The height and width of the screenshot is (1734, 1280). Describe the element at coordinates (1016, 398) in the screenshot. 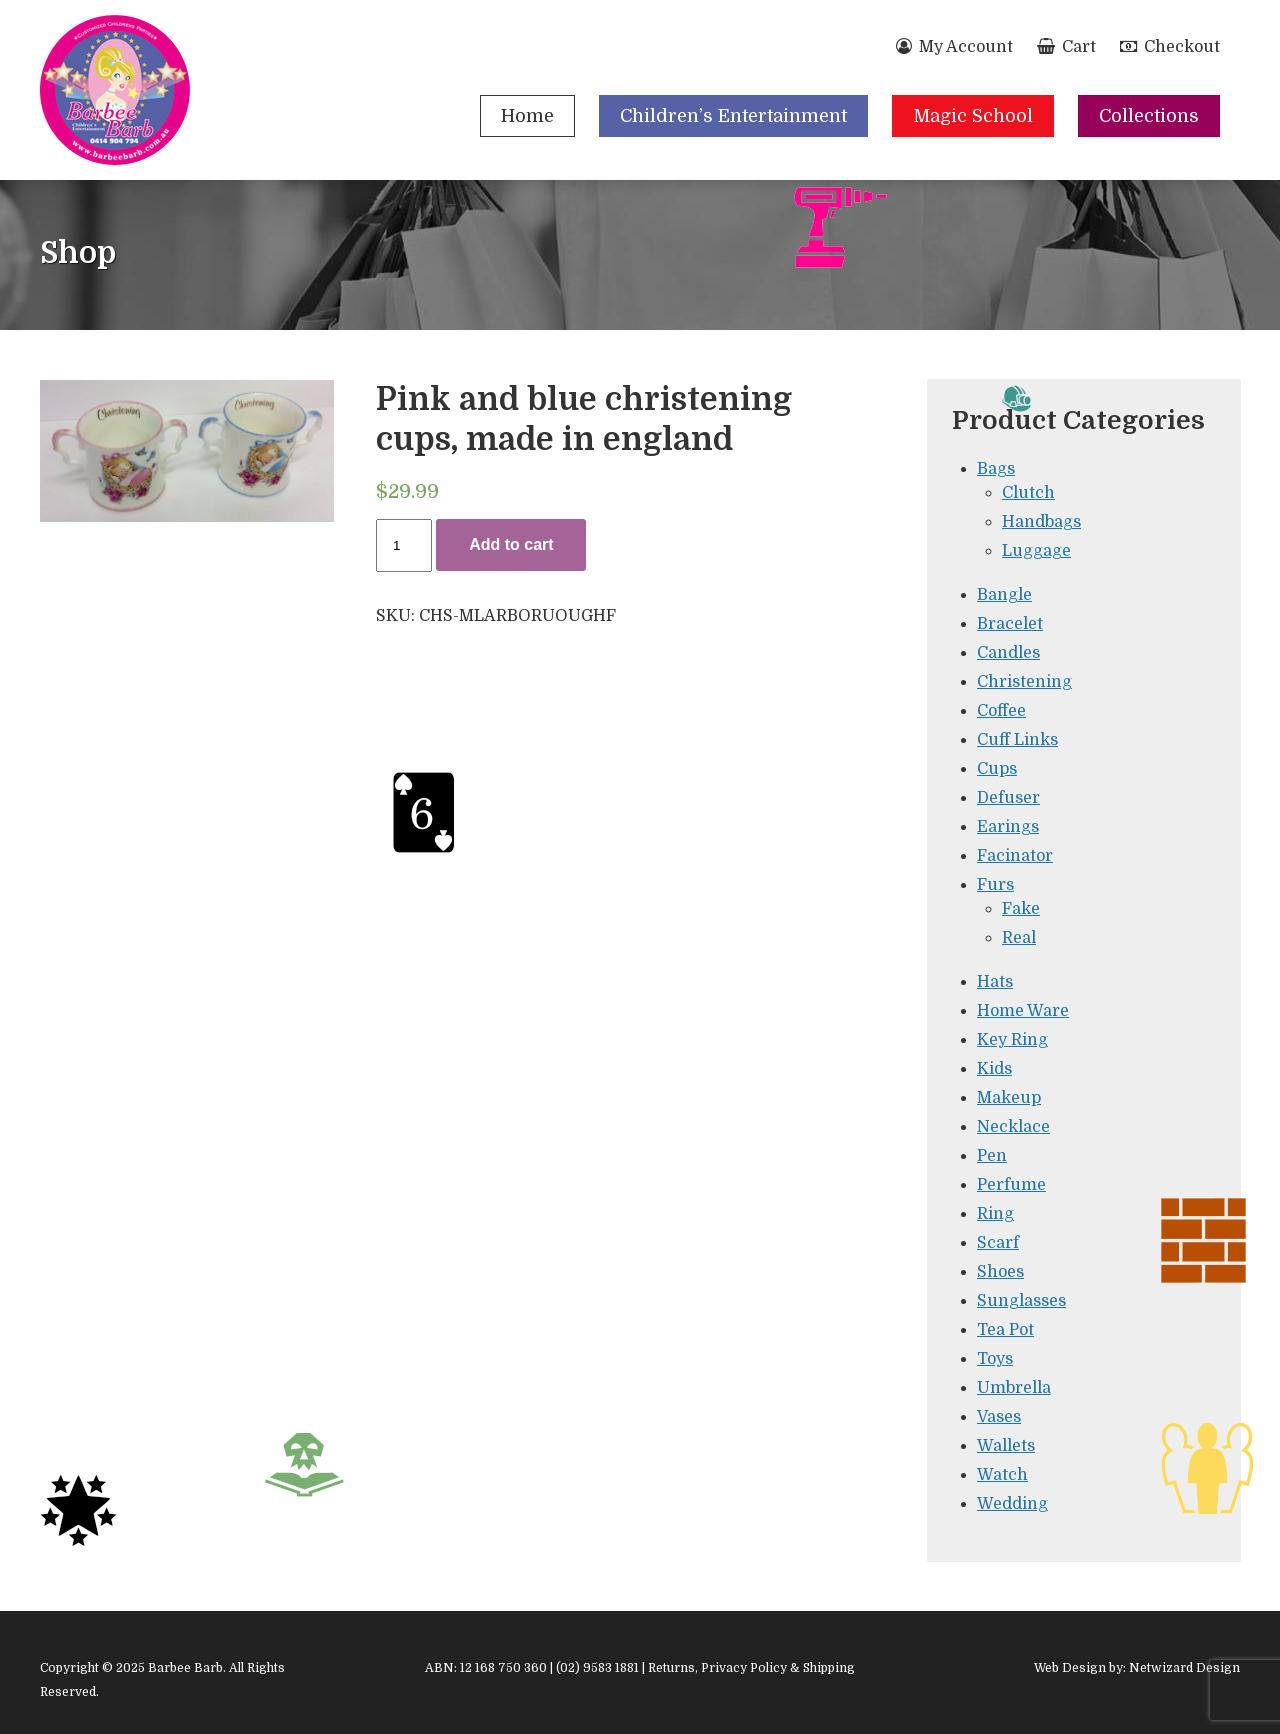

I see `mining or excavation activity in a game` at that location.